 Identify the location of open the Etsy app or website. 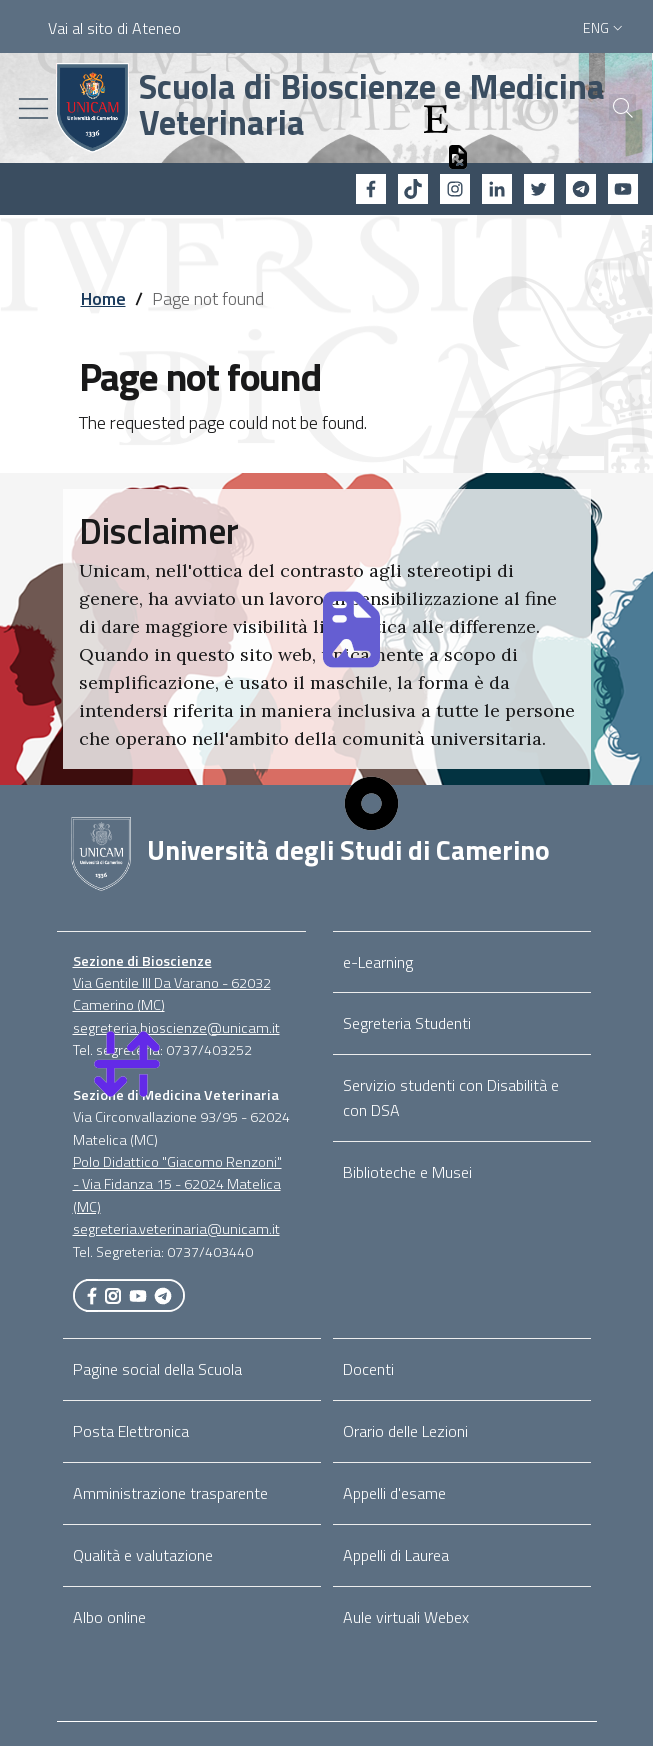
(436, 119).